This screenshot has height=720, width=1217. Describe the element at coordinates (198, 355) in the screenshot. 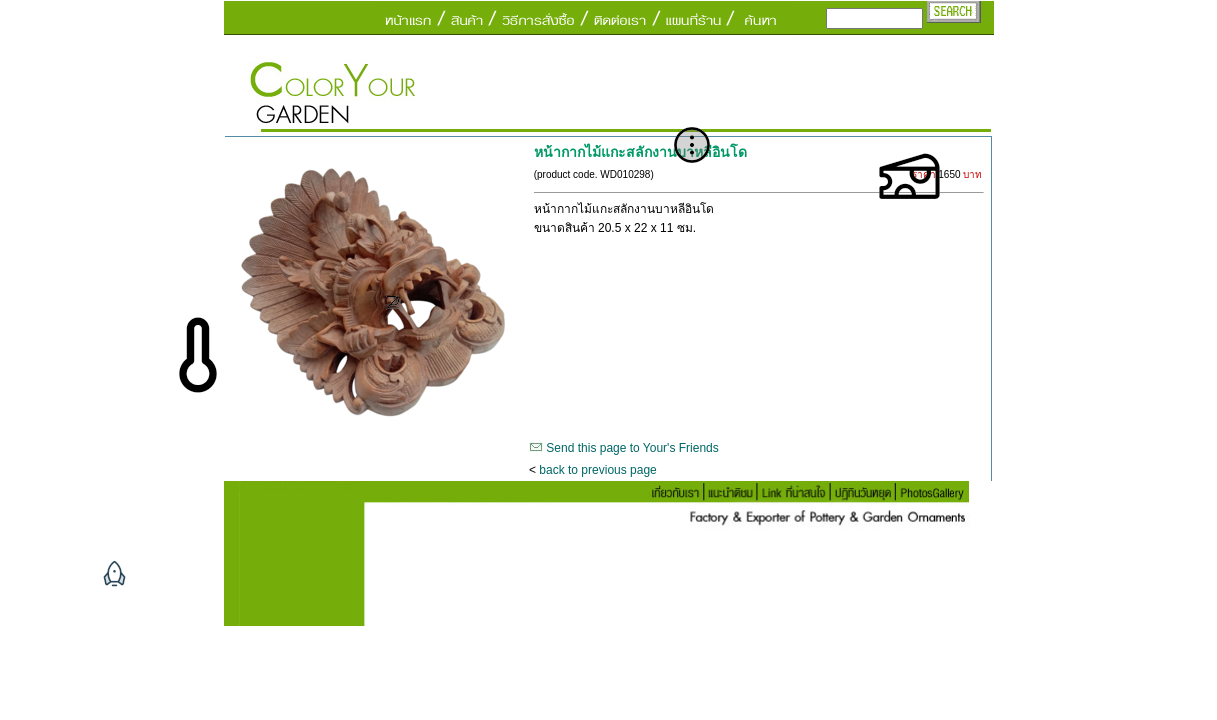

I see `view current temperature` at that location.